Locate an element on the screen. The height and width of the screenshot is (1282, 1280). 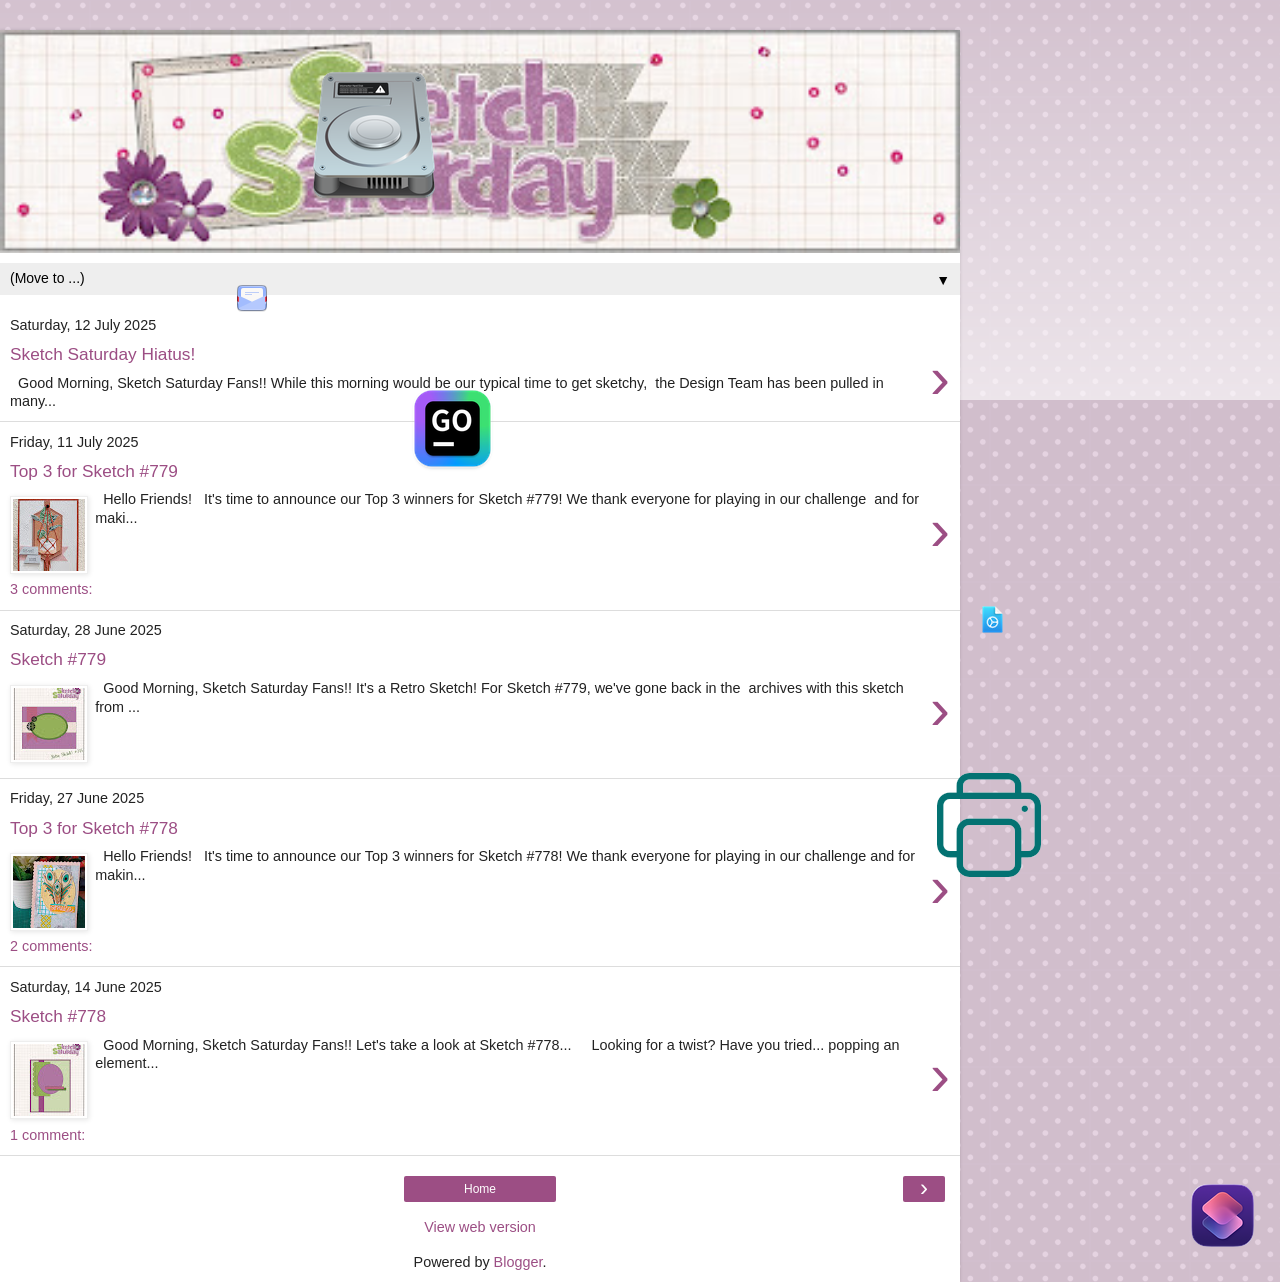
open the shortcuts app is located at coordinates (1222, 1215).